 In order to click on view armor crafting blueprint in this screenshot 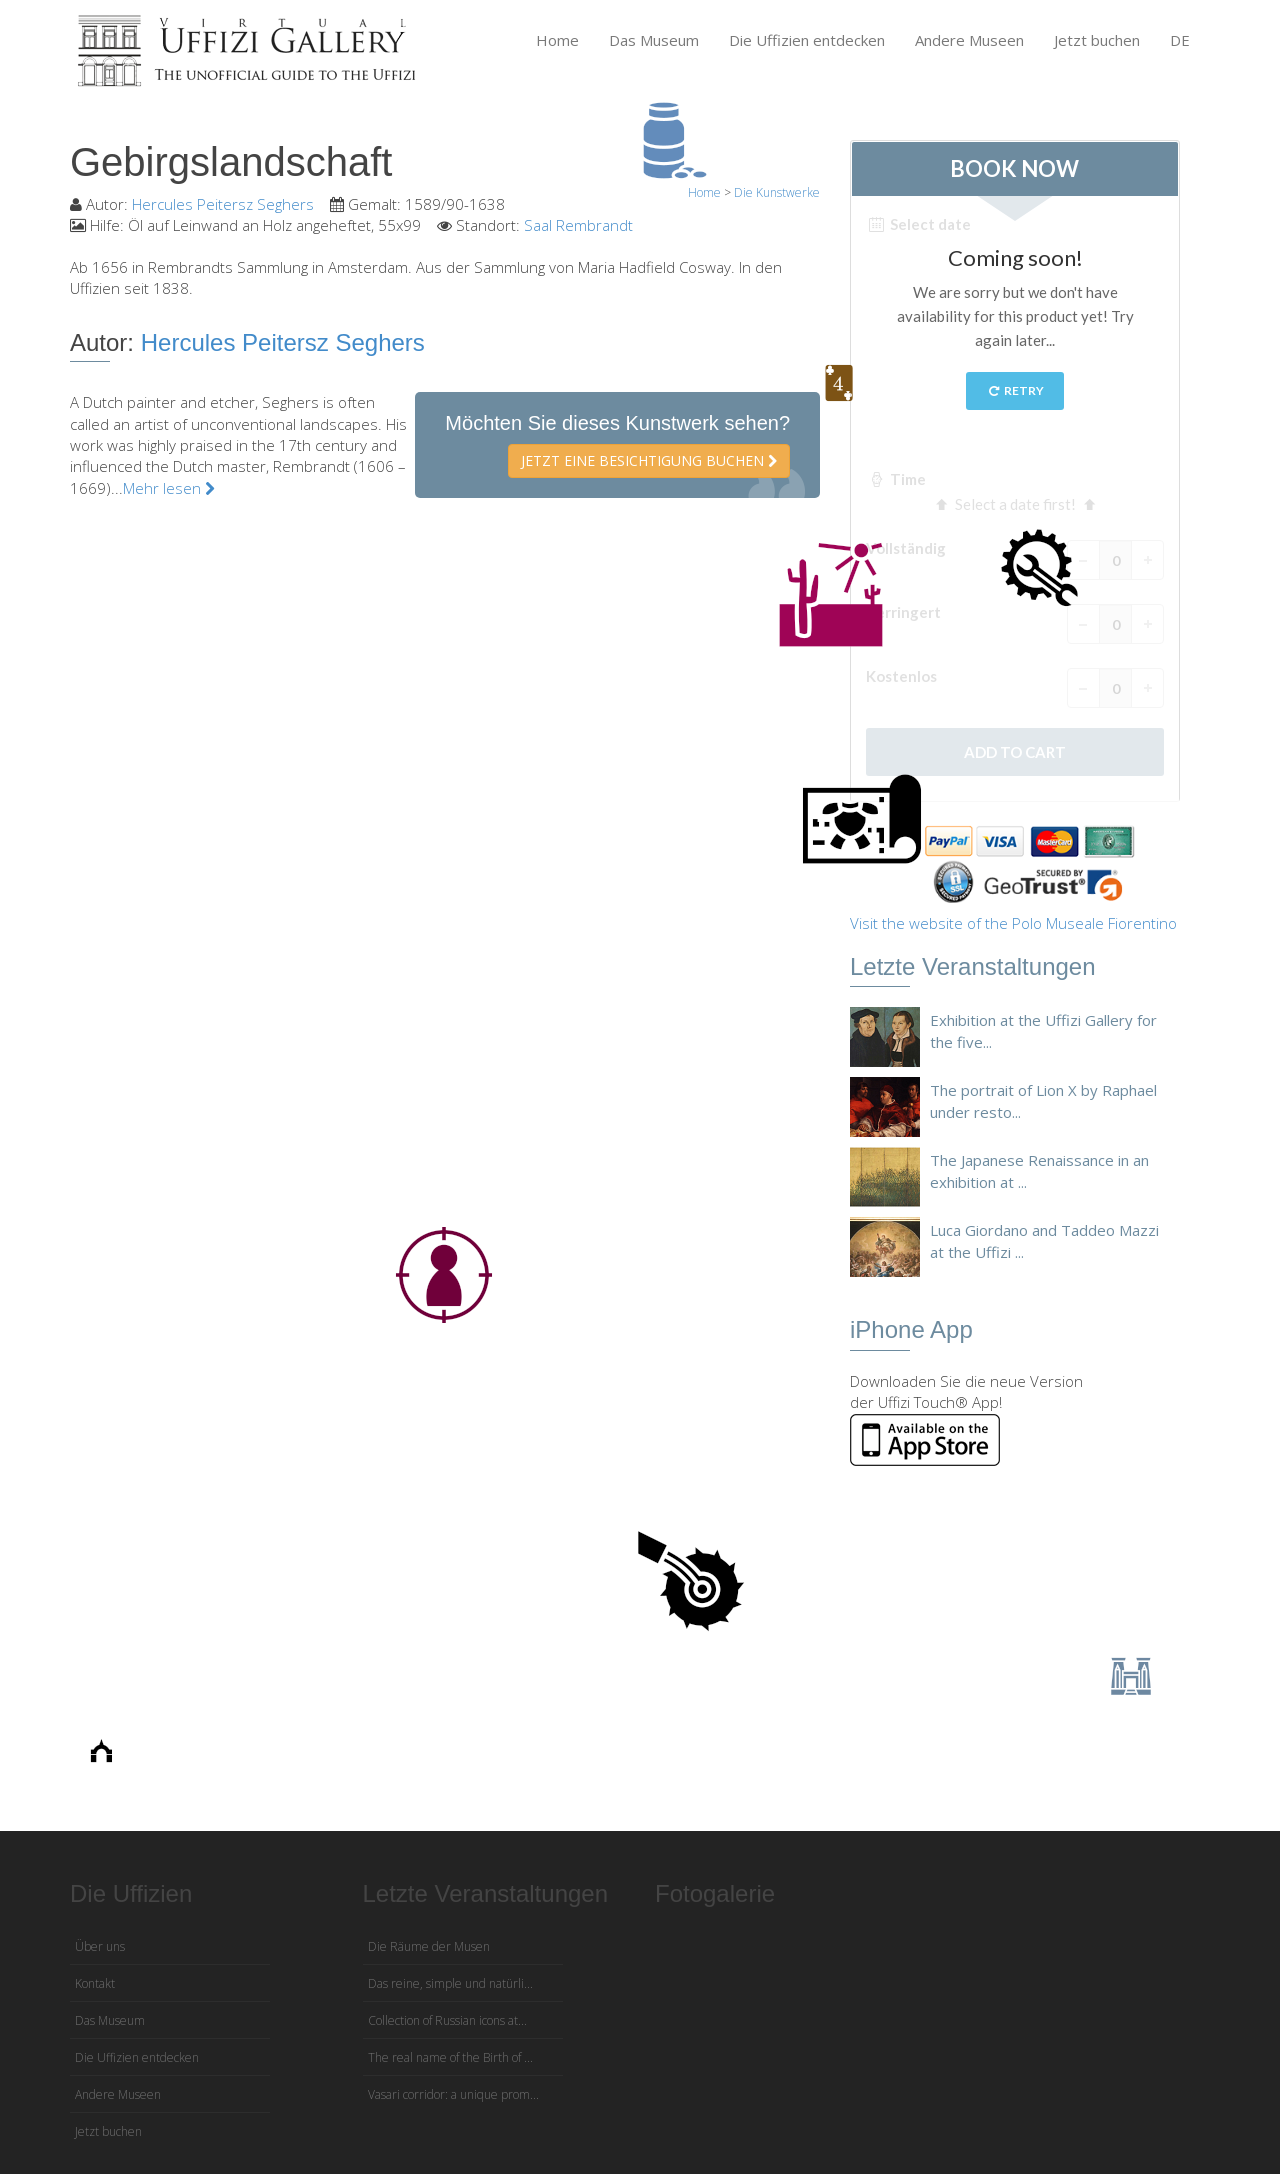, I will do `click(862, 819)`.